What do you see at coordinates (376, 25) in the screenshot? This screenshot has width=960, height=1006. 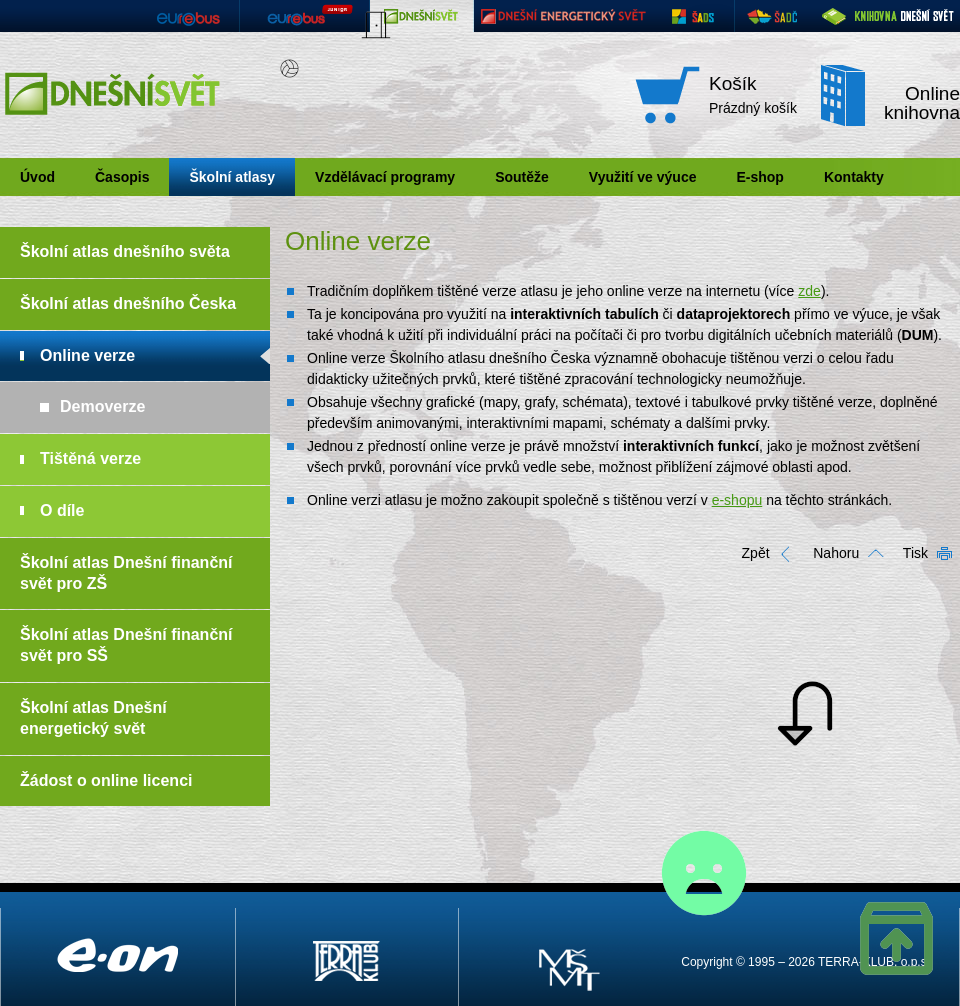 I see `log out or exit the application` at bounding box center [376, 25].